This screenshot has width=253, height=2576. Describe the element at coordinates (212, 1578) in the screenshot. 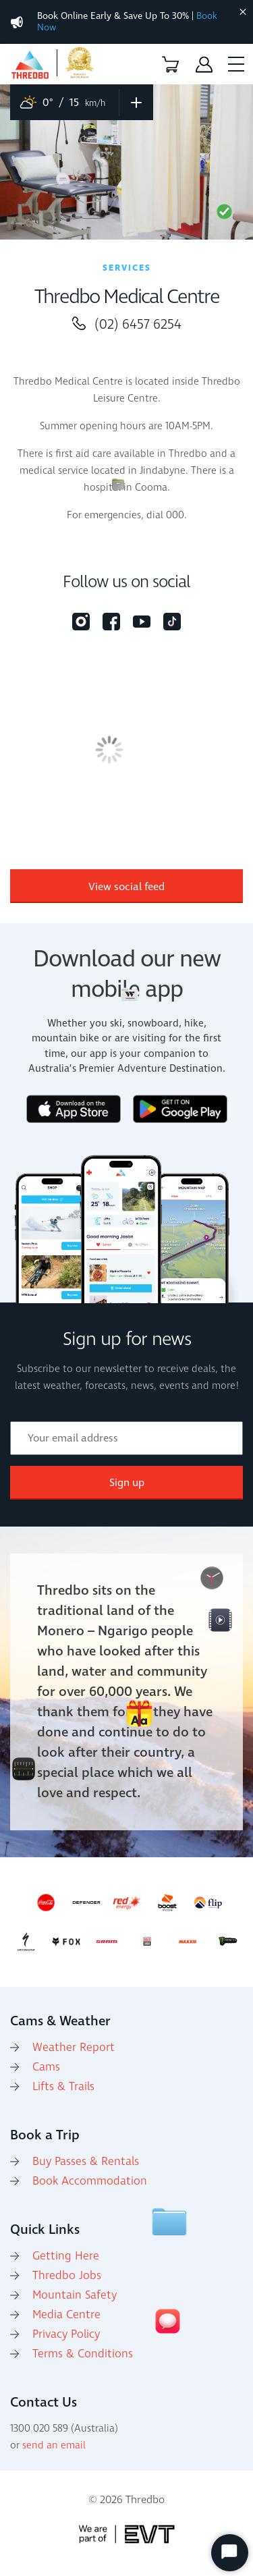

I see `open the clocks application` at that location.